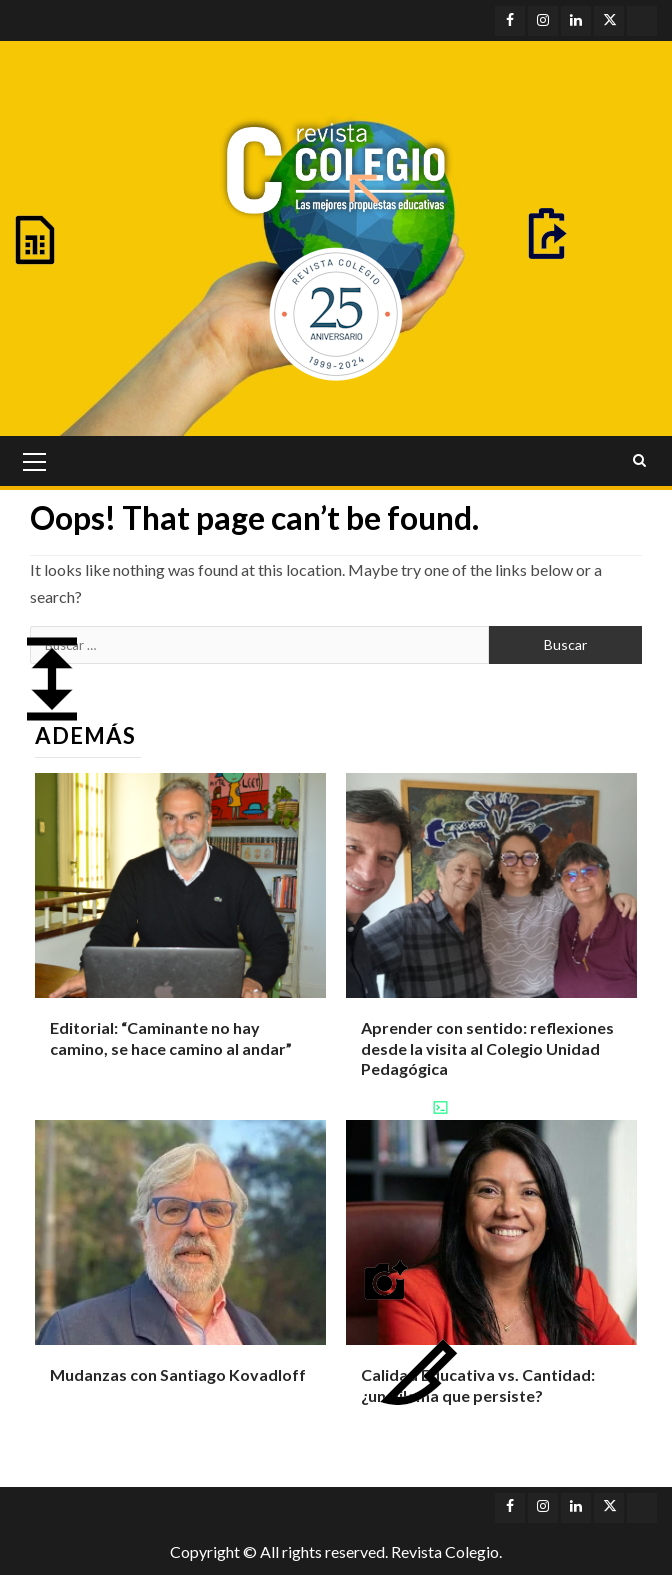  What do you see at coordinates (52, 679) in the screenshot?
I see `expand content to full height` at bounding box center [52, 679].